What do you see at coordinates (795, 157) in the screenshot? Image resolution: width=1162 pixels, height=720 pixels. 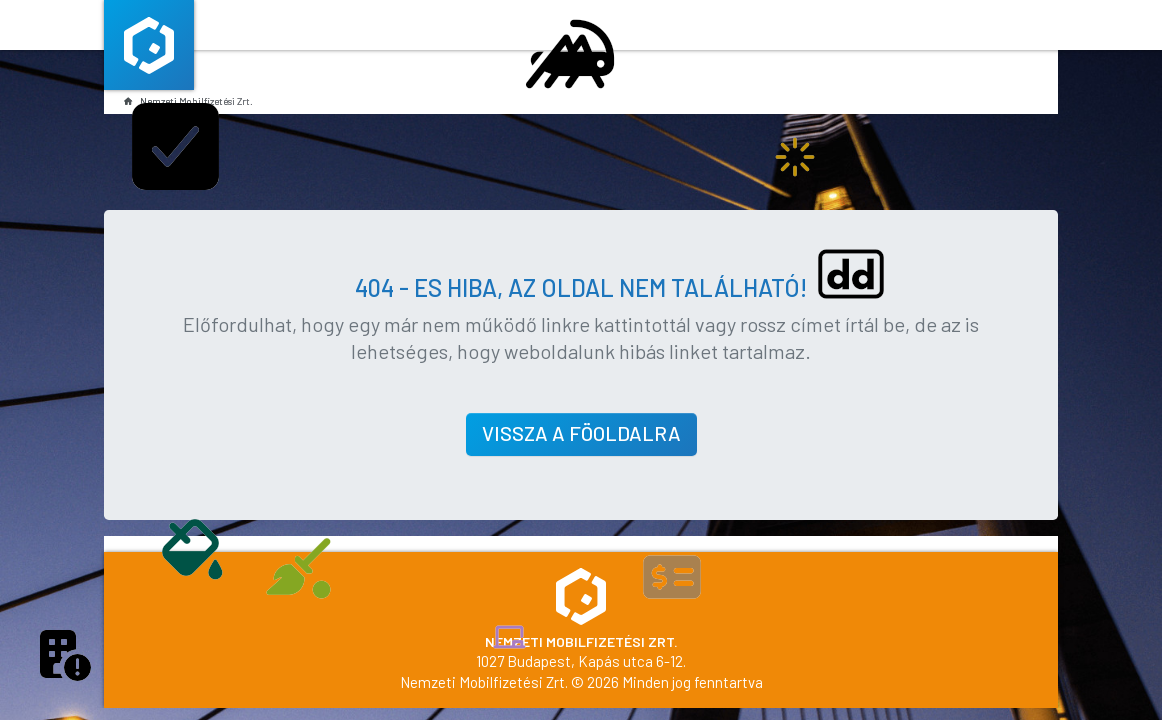 I see `loading content in progress` at bounding box center [795, 157].